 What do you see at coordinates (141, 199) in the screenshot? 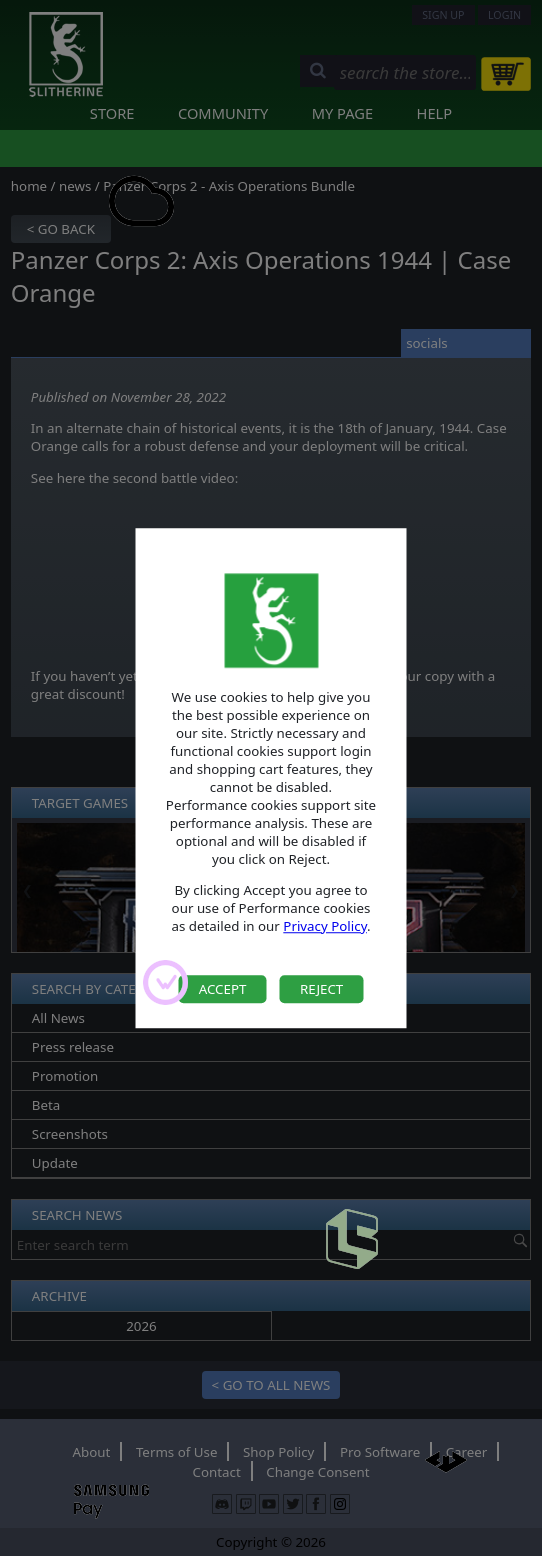
I see `indicates cloudy weather conditions` at bounding box center [141, 199].